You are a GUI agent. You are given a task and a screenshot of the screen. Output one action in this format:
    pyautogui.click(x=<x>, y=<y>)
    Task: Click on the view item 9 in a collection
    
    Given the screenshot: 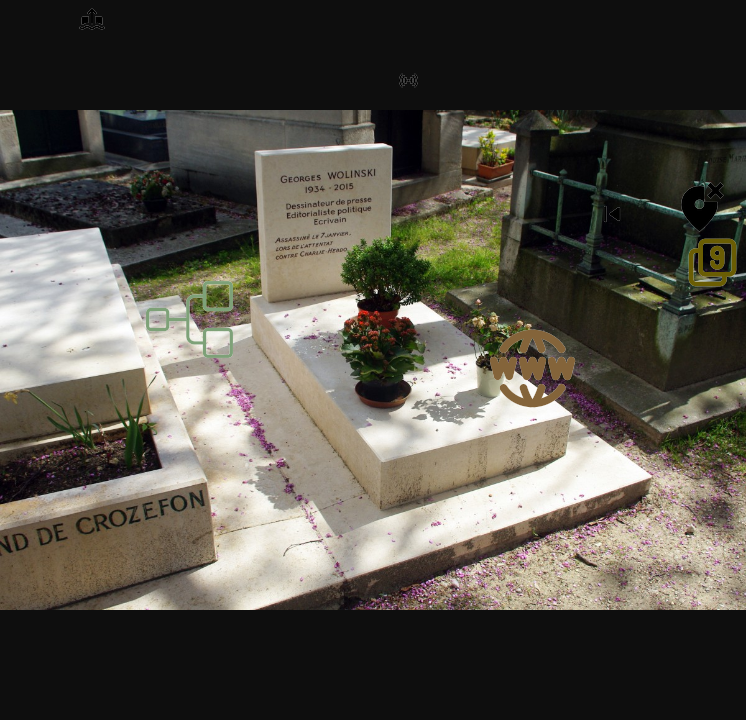 What is the action you would take?
    pyautogui.click(x=712, y=262)
    